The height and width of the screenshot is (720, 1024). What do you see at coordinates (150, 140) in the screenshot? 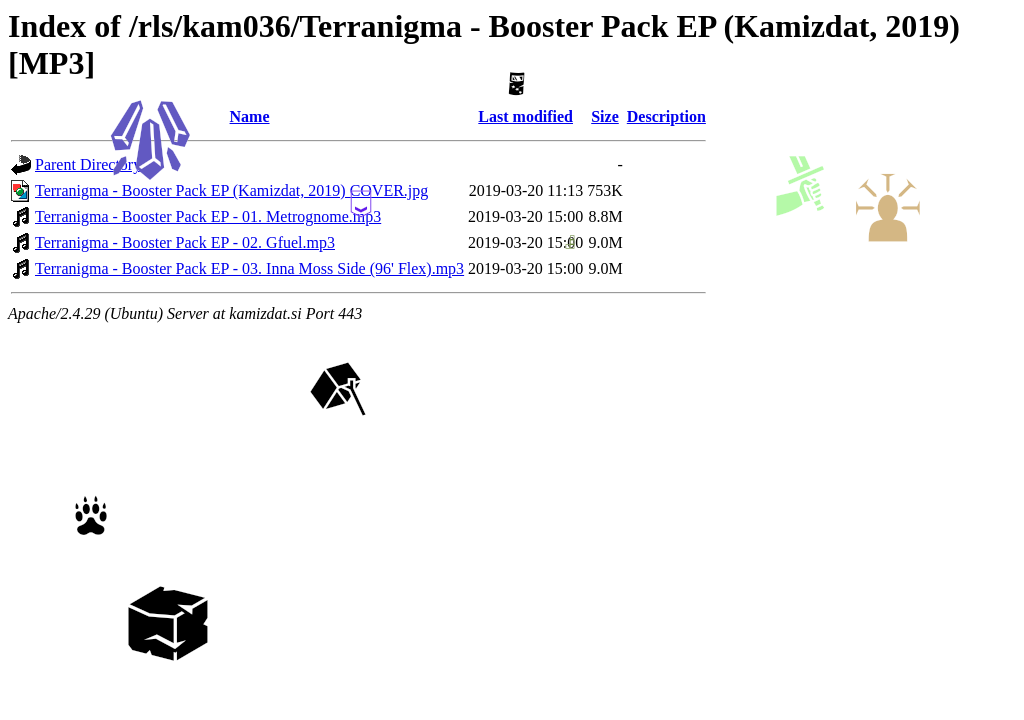
I see `view your collected crystals or gems` at bounding box center [150, 140].